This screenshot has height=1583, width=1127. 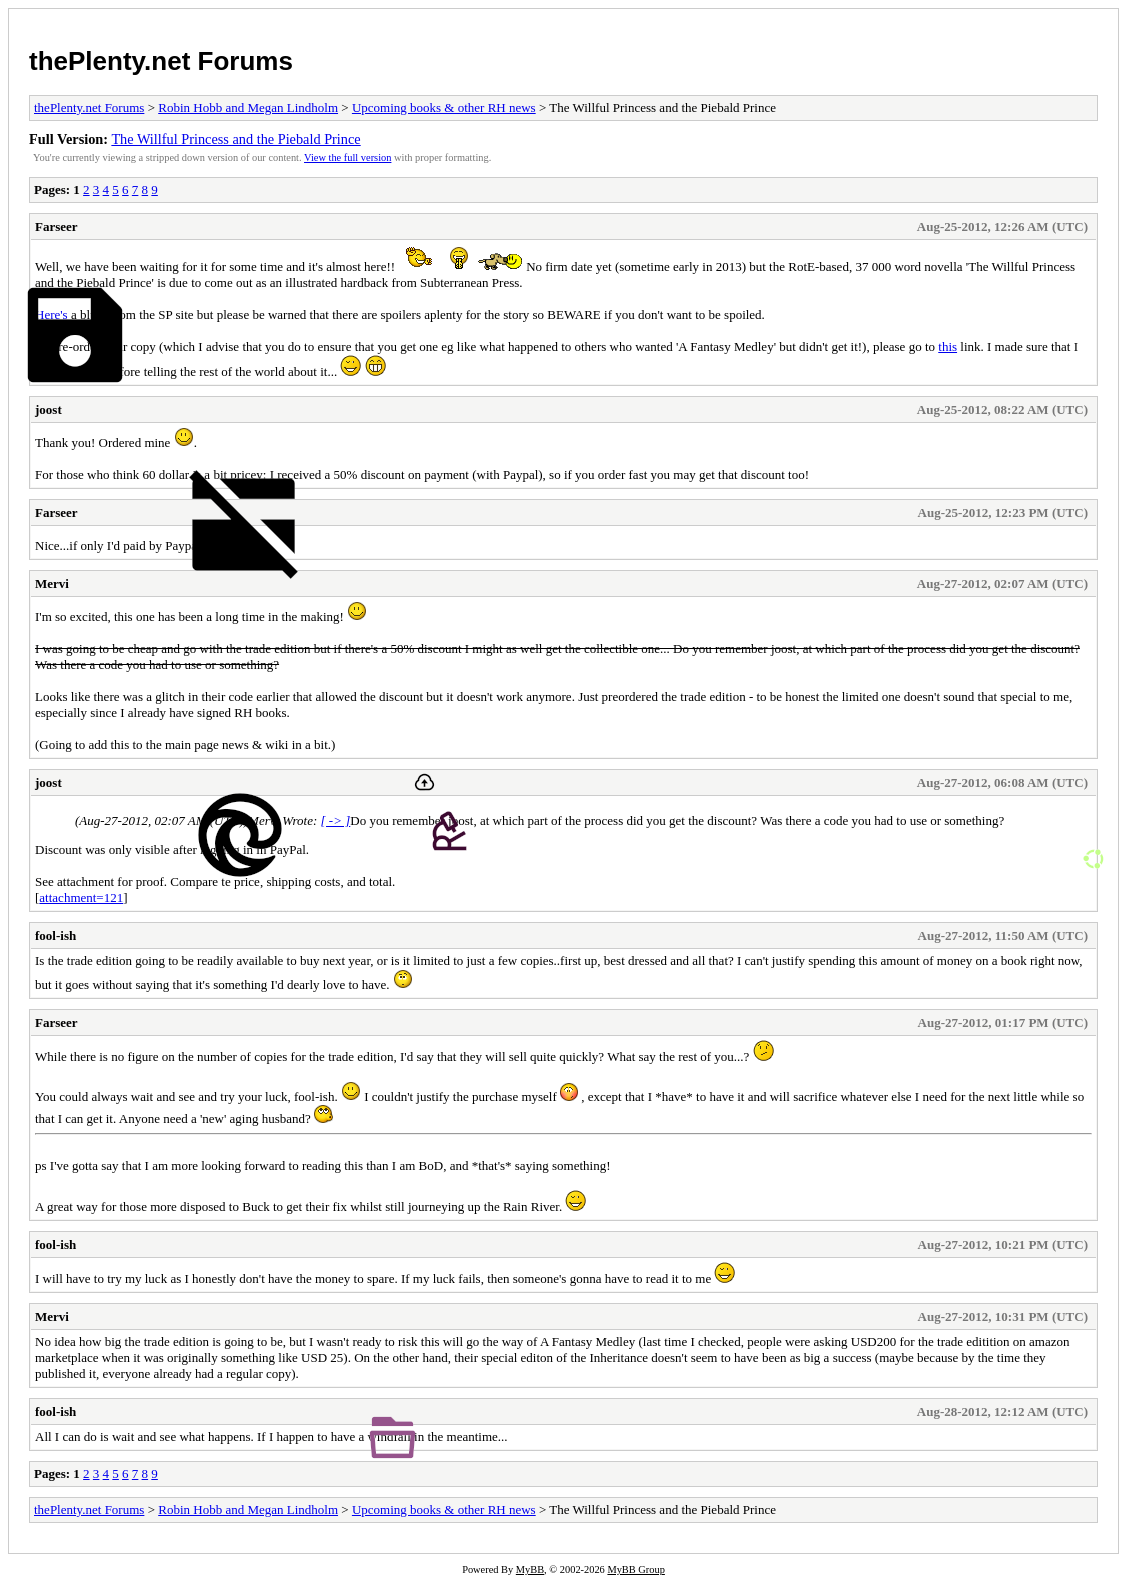 I want to click on ubuntu operating system logo, so click(x=1094, y=859).